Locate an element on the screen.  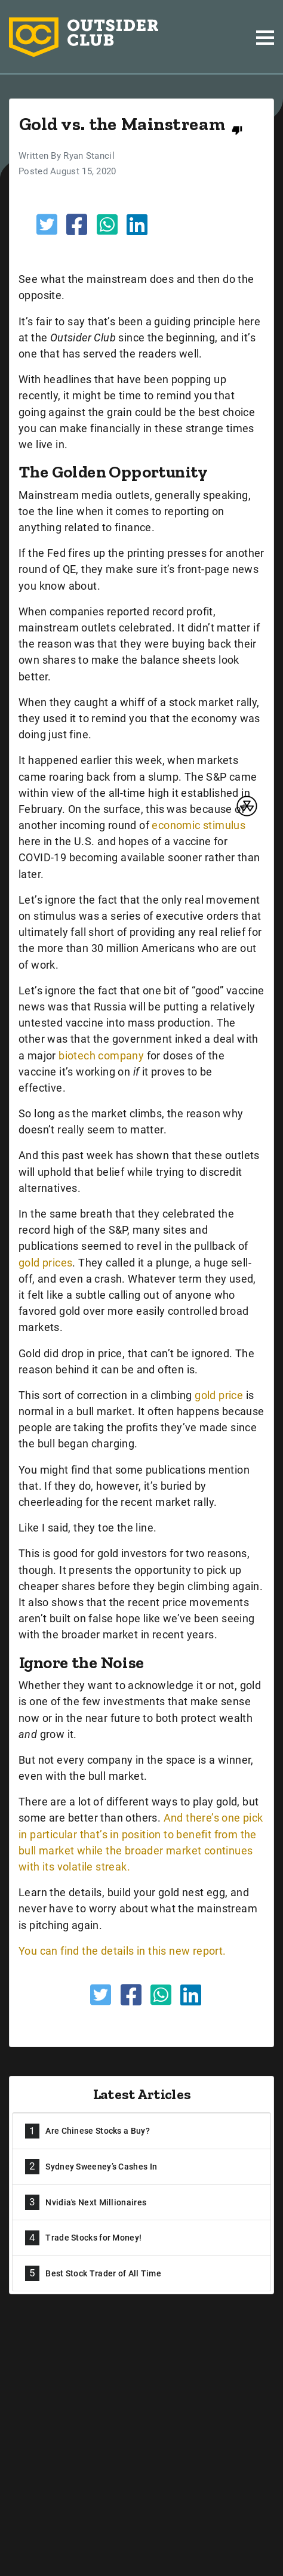
dislike or downvote content is located at coordinates (237, 130).